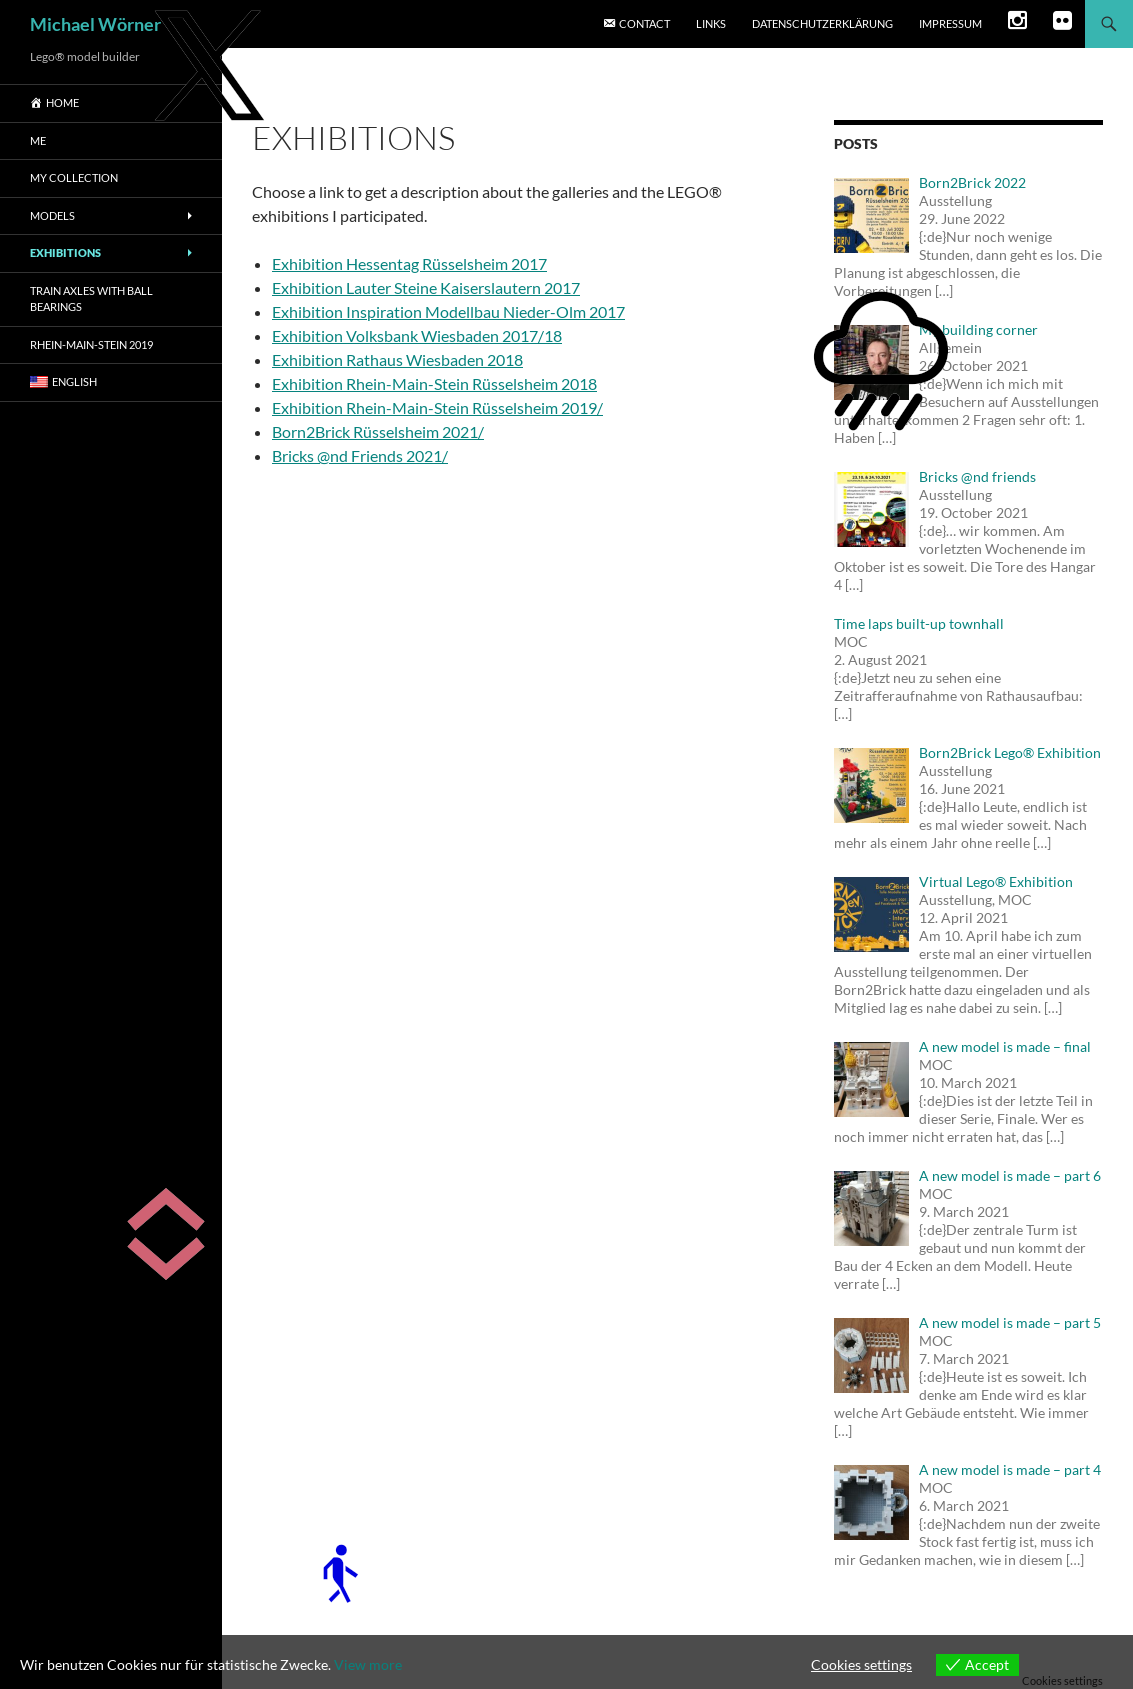 Image resolution: width=1133 pixels, height=1689 pixels. I want to click on expand or collapse a section, so click(166, 1234).